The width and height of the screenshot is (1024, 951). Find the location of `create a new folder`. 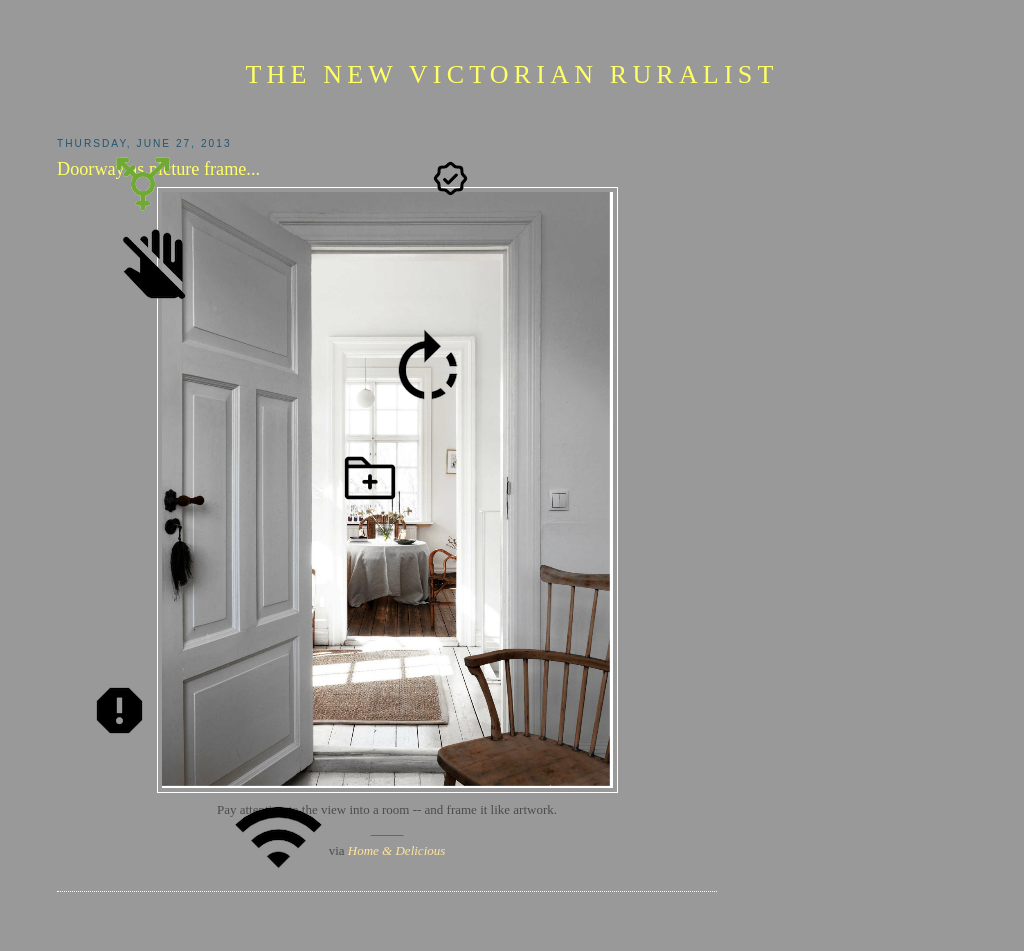

create a new folder is located at coordinates (370, 478).